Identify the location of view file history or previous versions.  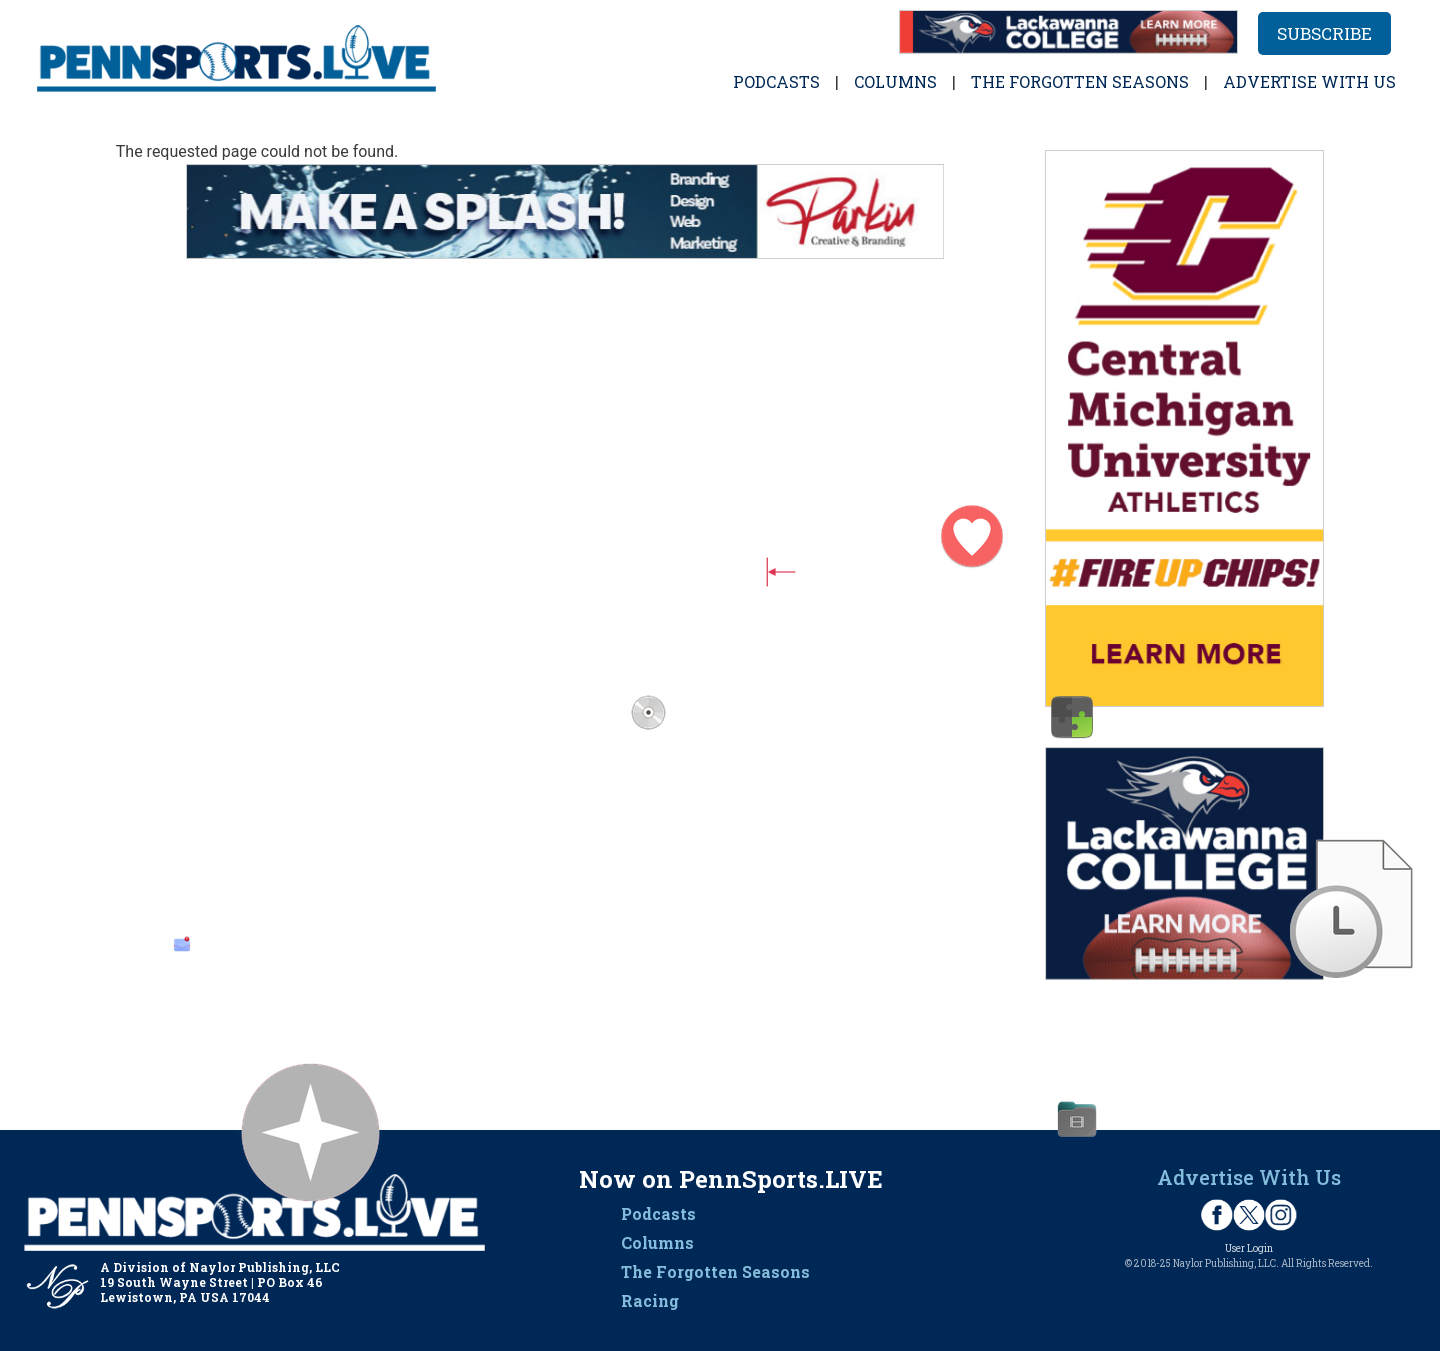
(1364, 904).